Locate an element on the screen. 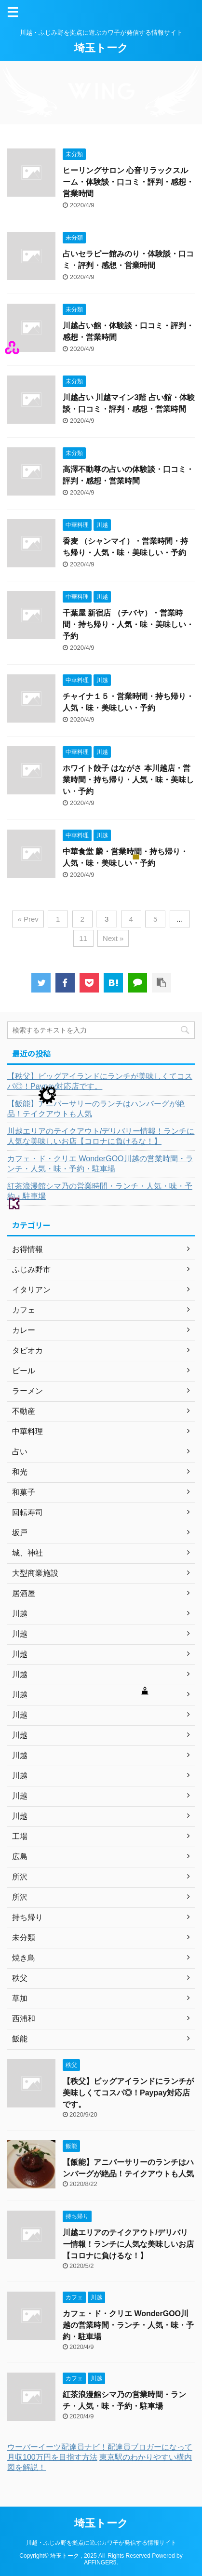  WHMCS web hosting billing and automation platform logo is located at coordinates (47, 1095).